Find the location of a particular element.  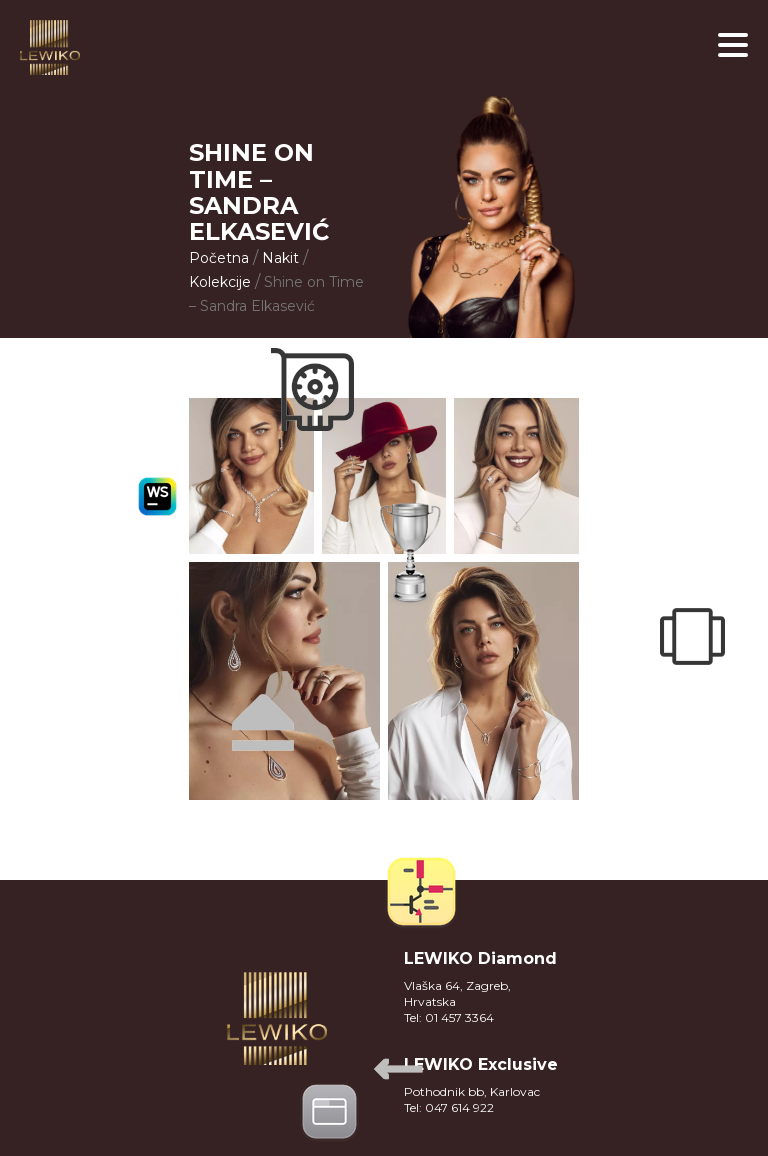

access multitasking or window management settings is located at coordinates (692, 636).